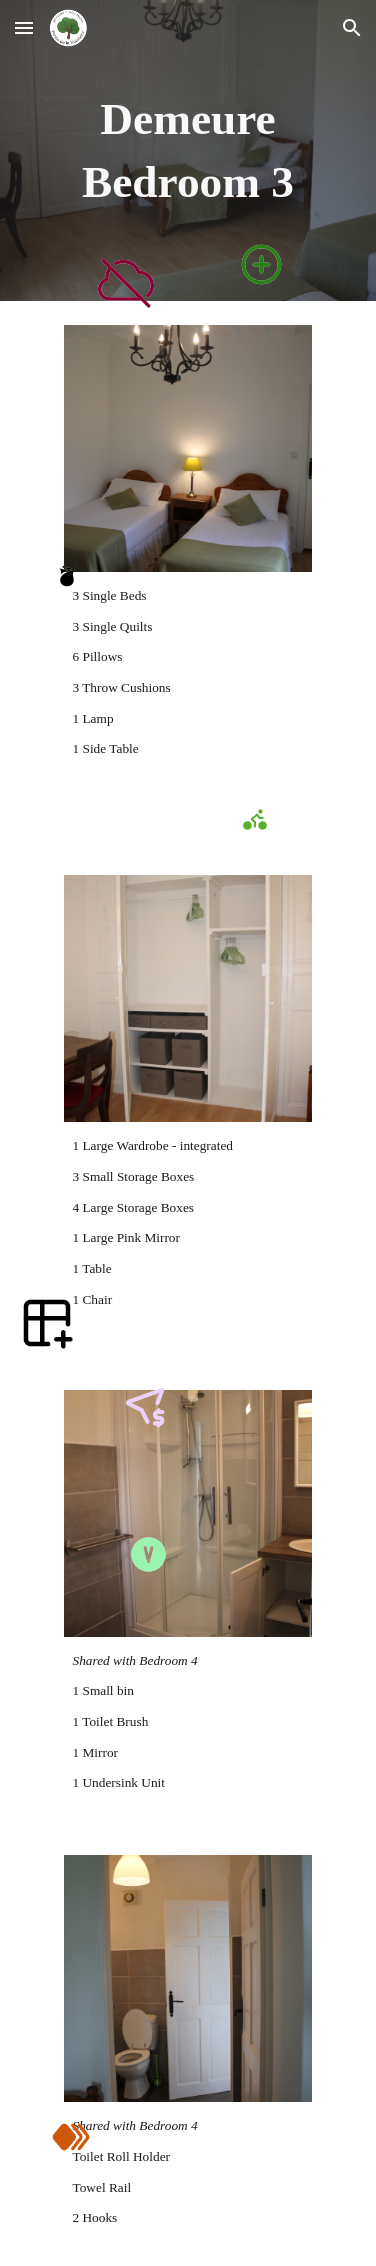 The width and height of the screenshot is (376, 2266). Describe the element at coordinates (47, 1323) in the screenshot. I see `add a new table or spreadsheet` at that location.